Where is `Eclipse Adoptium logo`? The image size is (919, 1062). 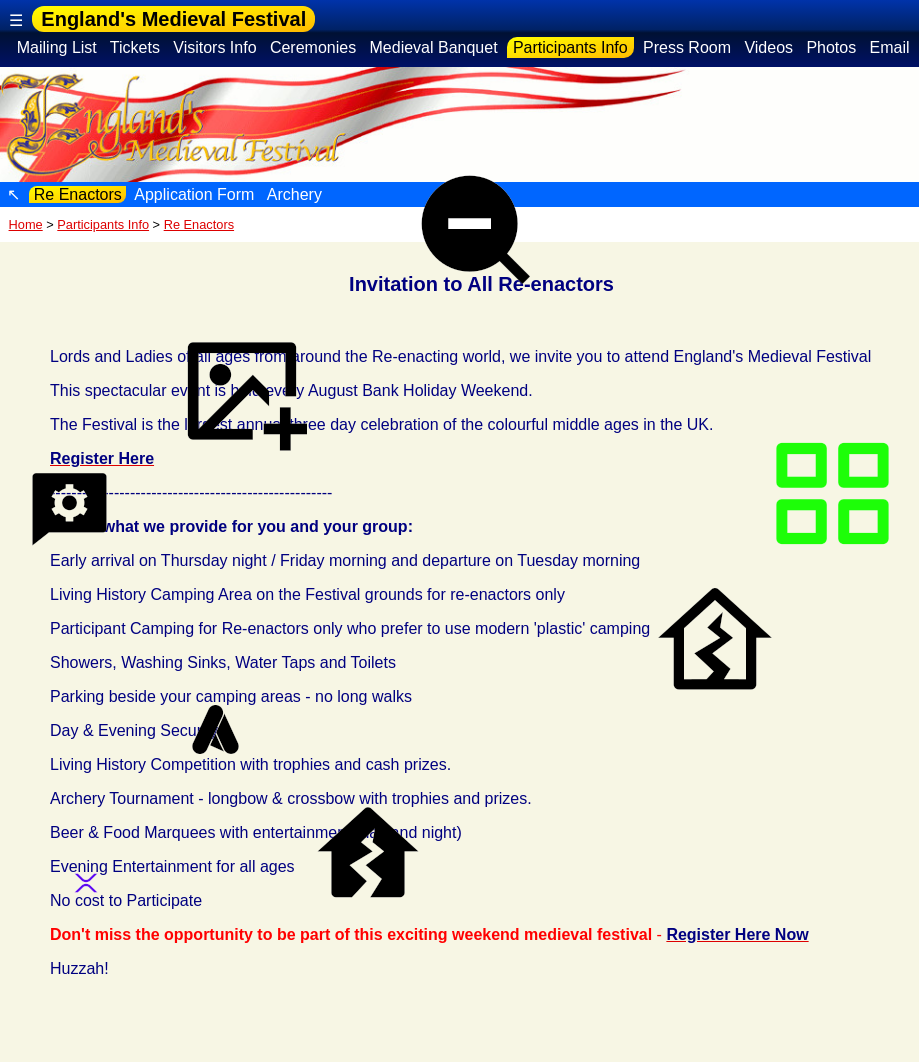
Eclipse Adoptium logo is located at coordinates (215, 729).